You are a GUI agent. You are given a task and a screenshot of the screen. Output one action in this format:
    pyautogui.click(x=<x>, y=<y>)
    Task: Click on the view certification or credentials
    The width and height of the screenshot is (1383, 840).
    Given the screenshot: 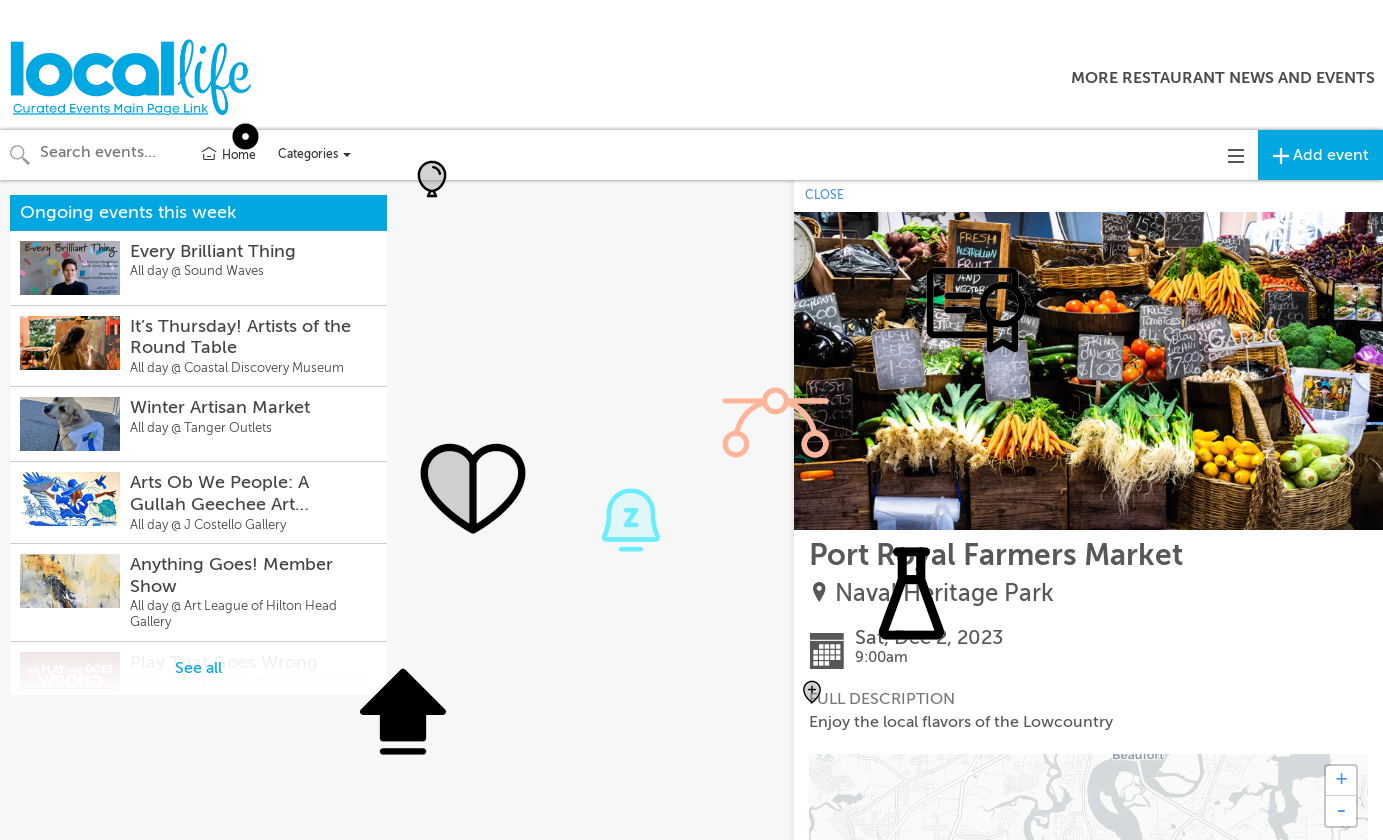 What is the action you would take?
    pyautogui.click(x=972, y=306)
    